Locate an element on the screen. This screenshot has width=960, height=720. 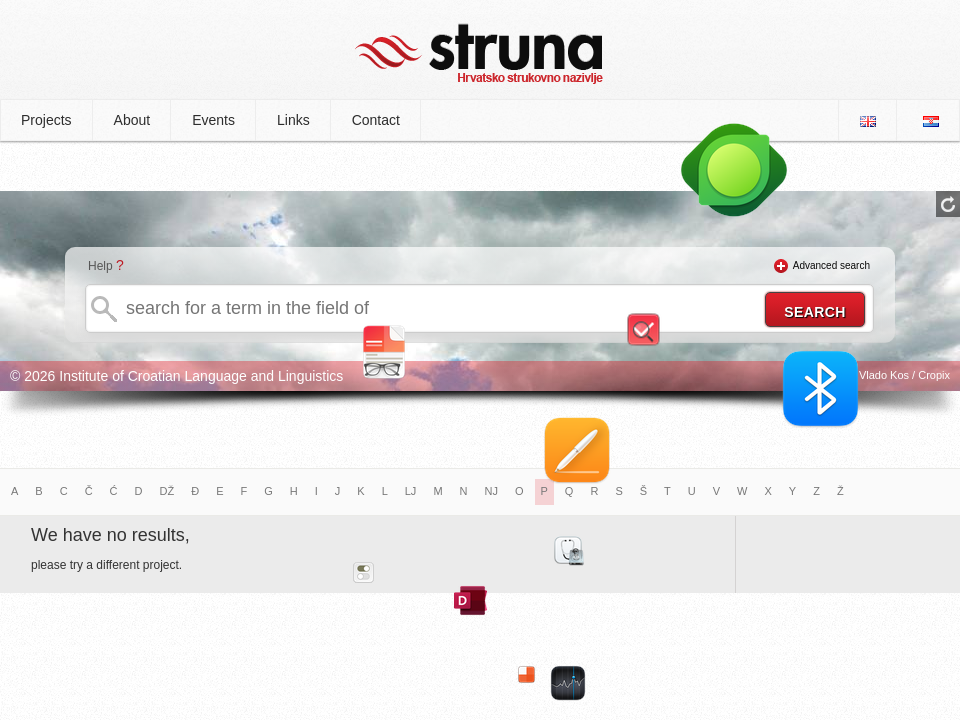
open the recommendations app is located at coordinates (734, 170).